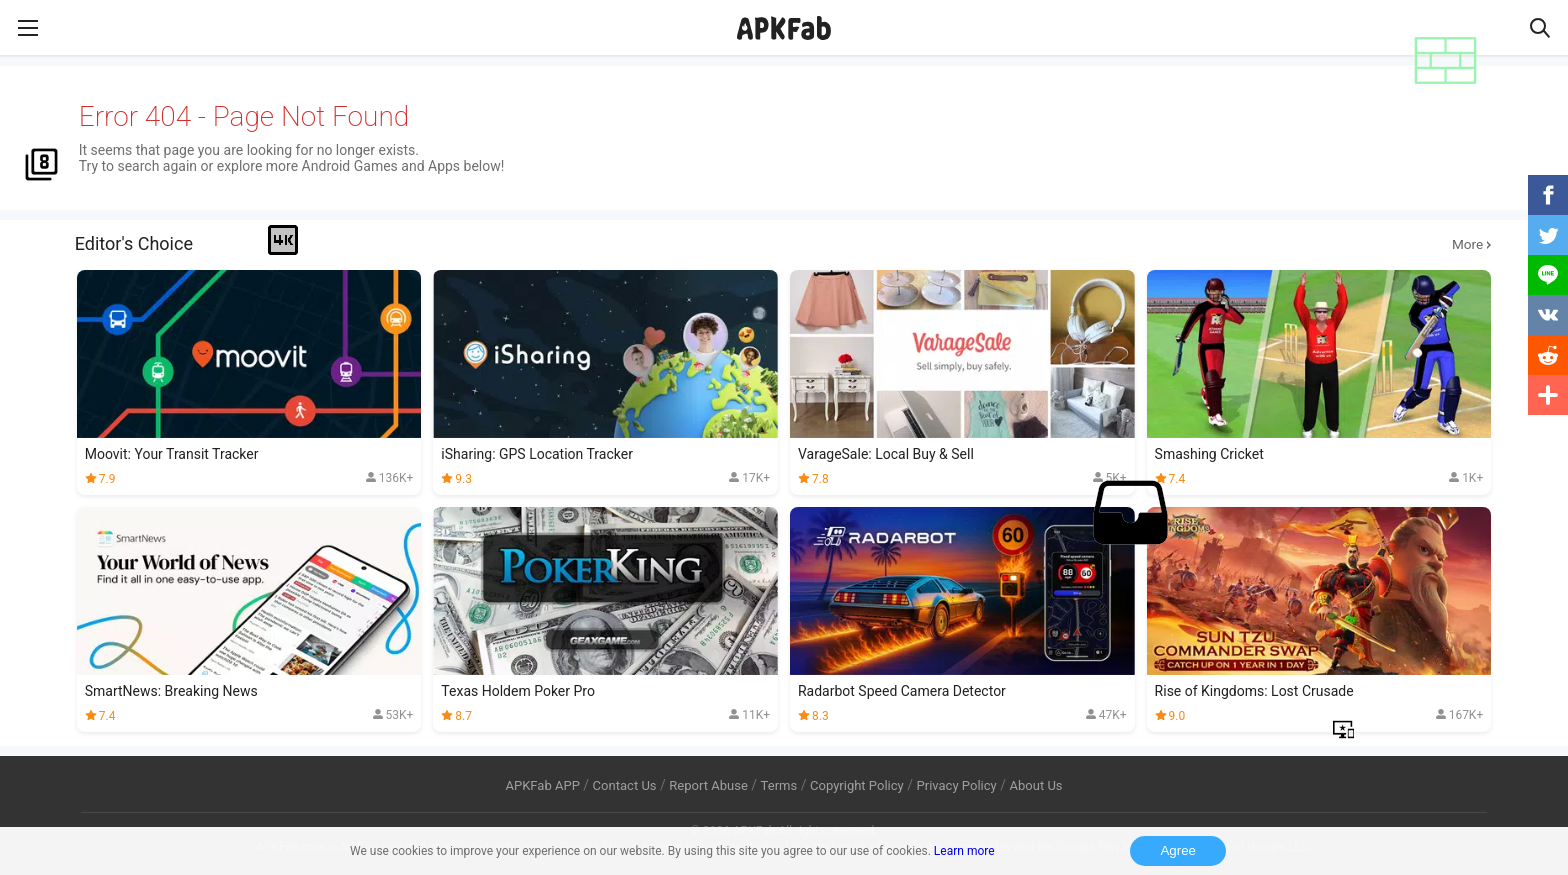 This screenshot has width=1568, height=875. I want to click on view important or priority devices, so click(1343, 729).